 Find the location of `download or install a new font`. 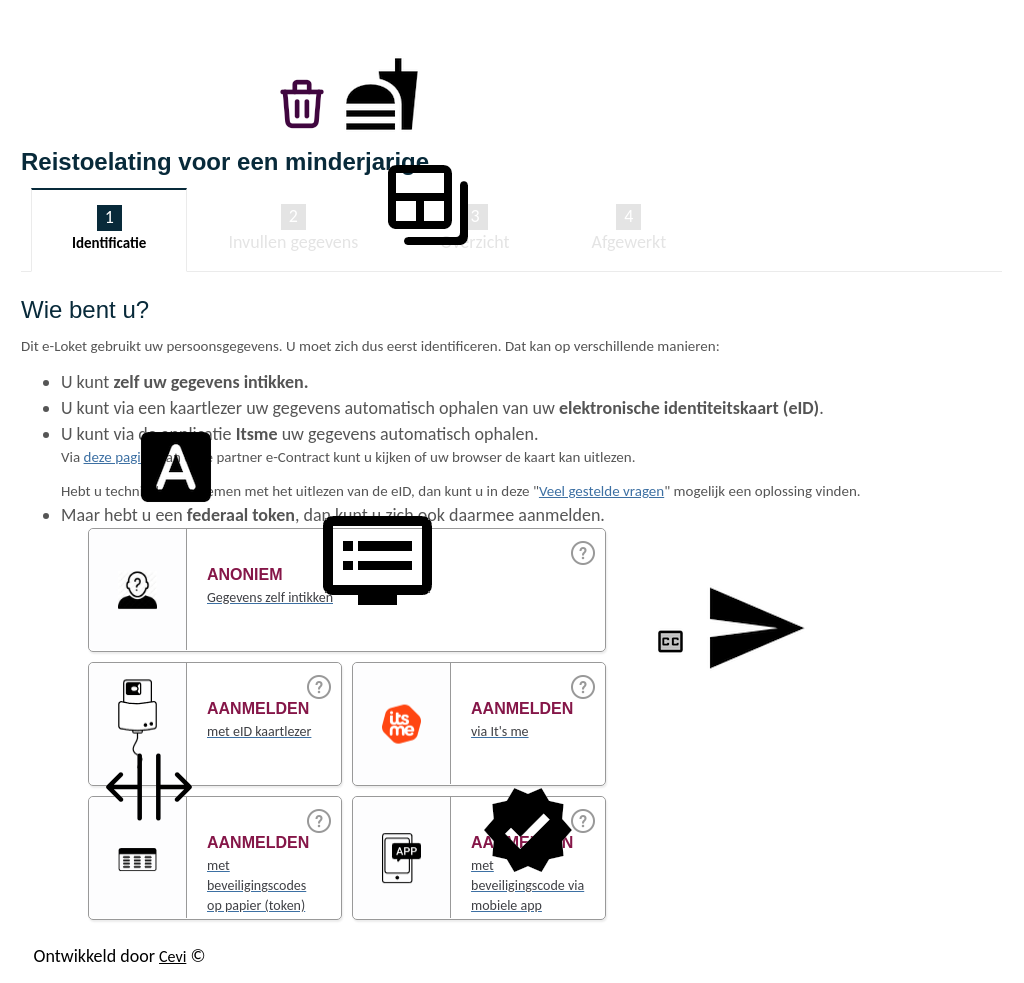

download or install a new font is located at coordinates (176, 467).